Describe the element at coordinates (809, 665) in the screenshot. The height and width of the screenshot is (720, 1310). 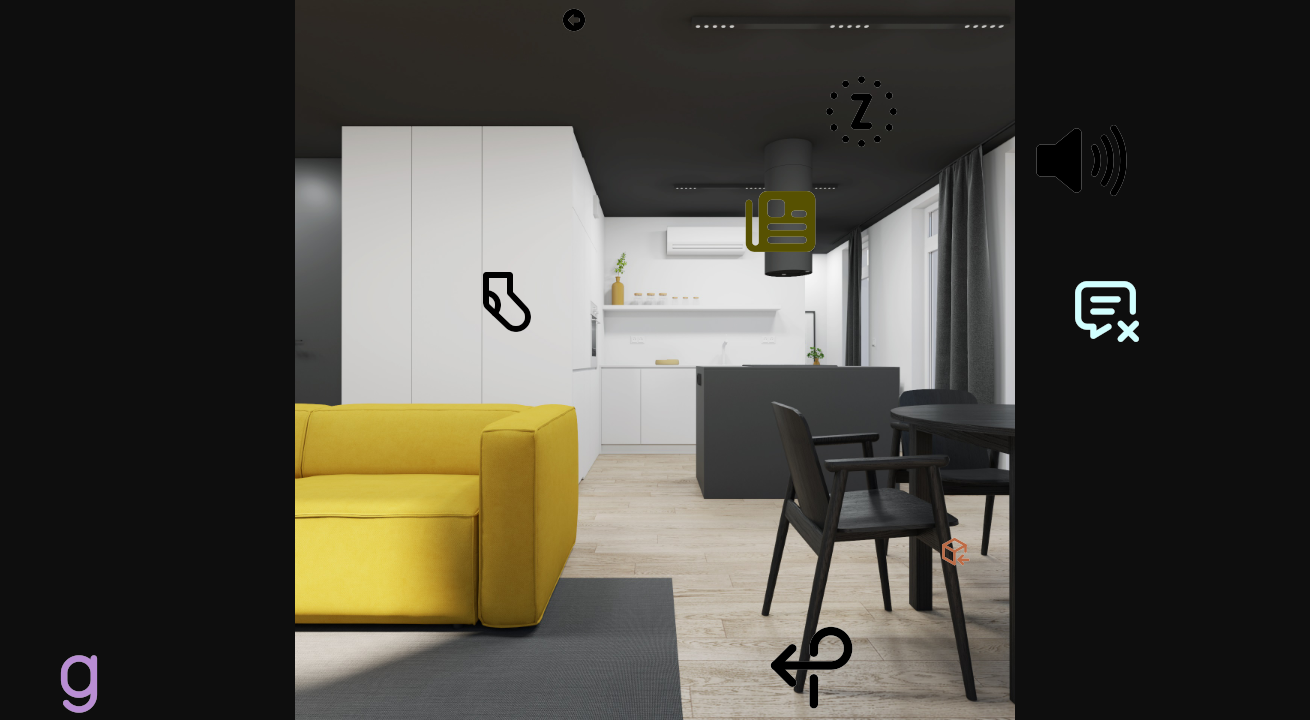
I see `undo recent action` at that location.